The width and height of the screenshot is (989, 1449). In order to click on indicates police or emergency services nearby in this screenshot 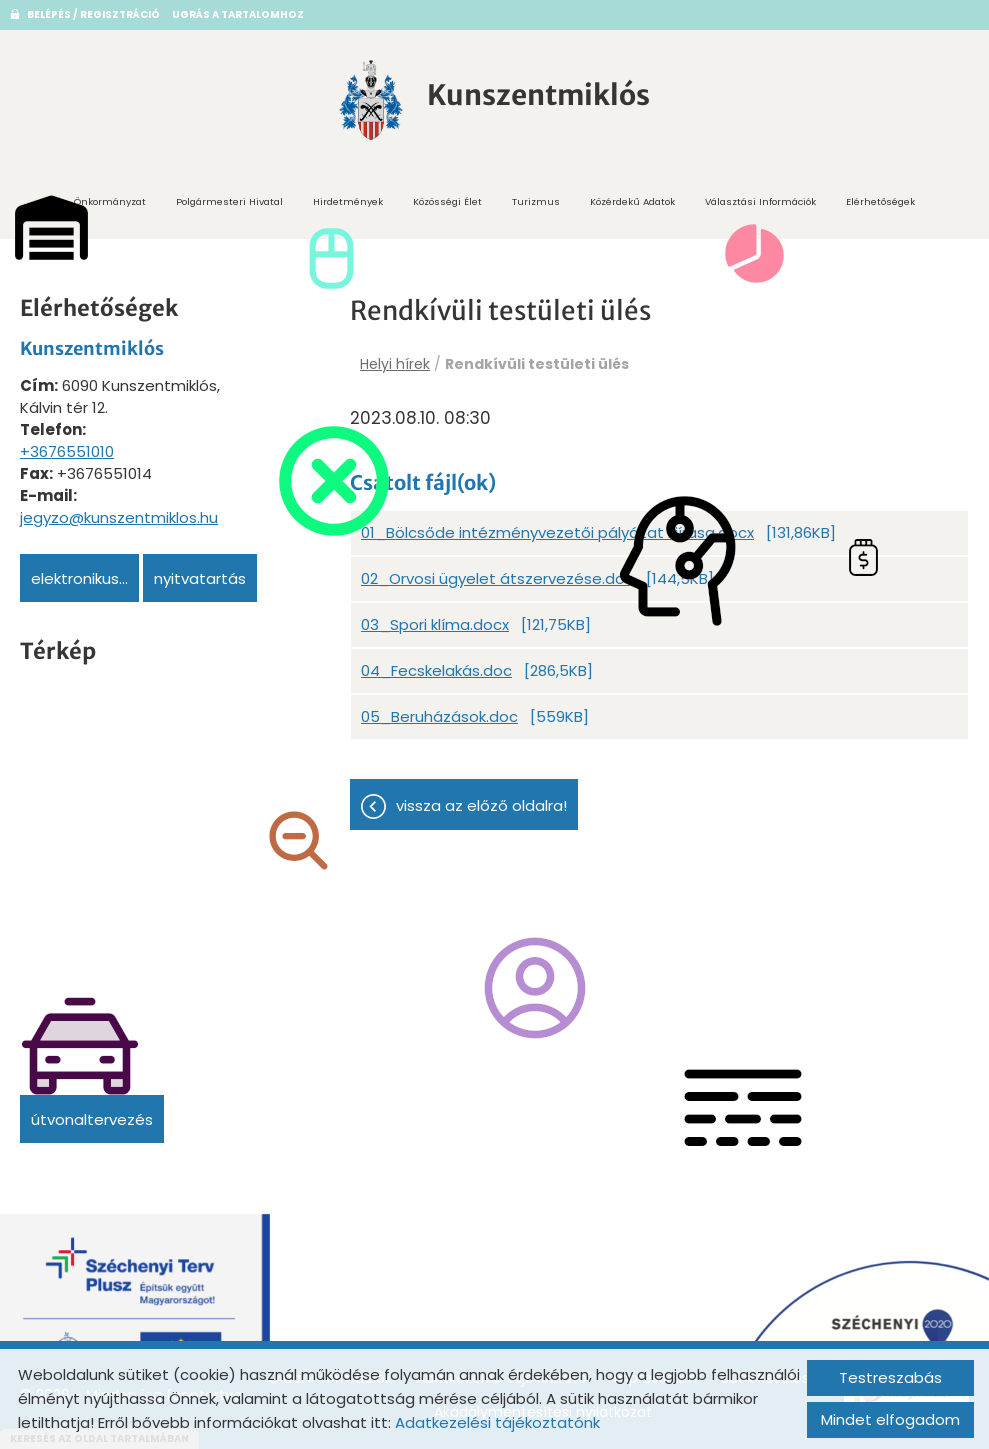, I will do `click(80, 1052)`.